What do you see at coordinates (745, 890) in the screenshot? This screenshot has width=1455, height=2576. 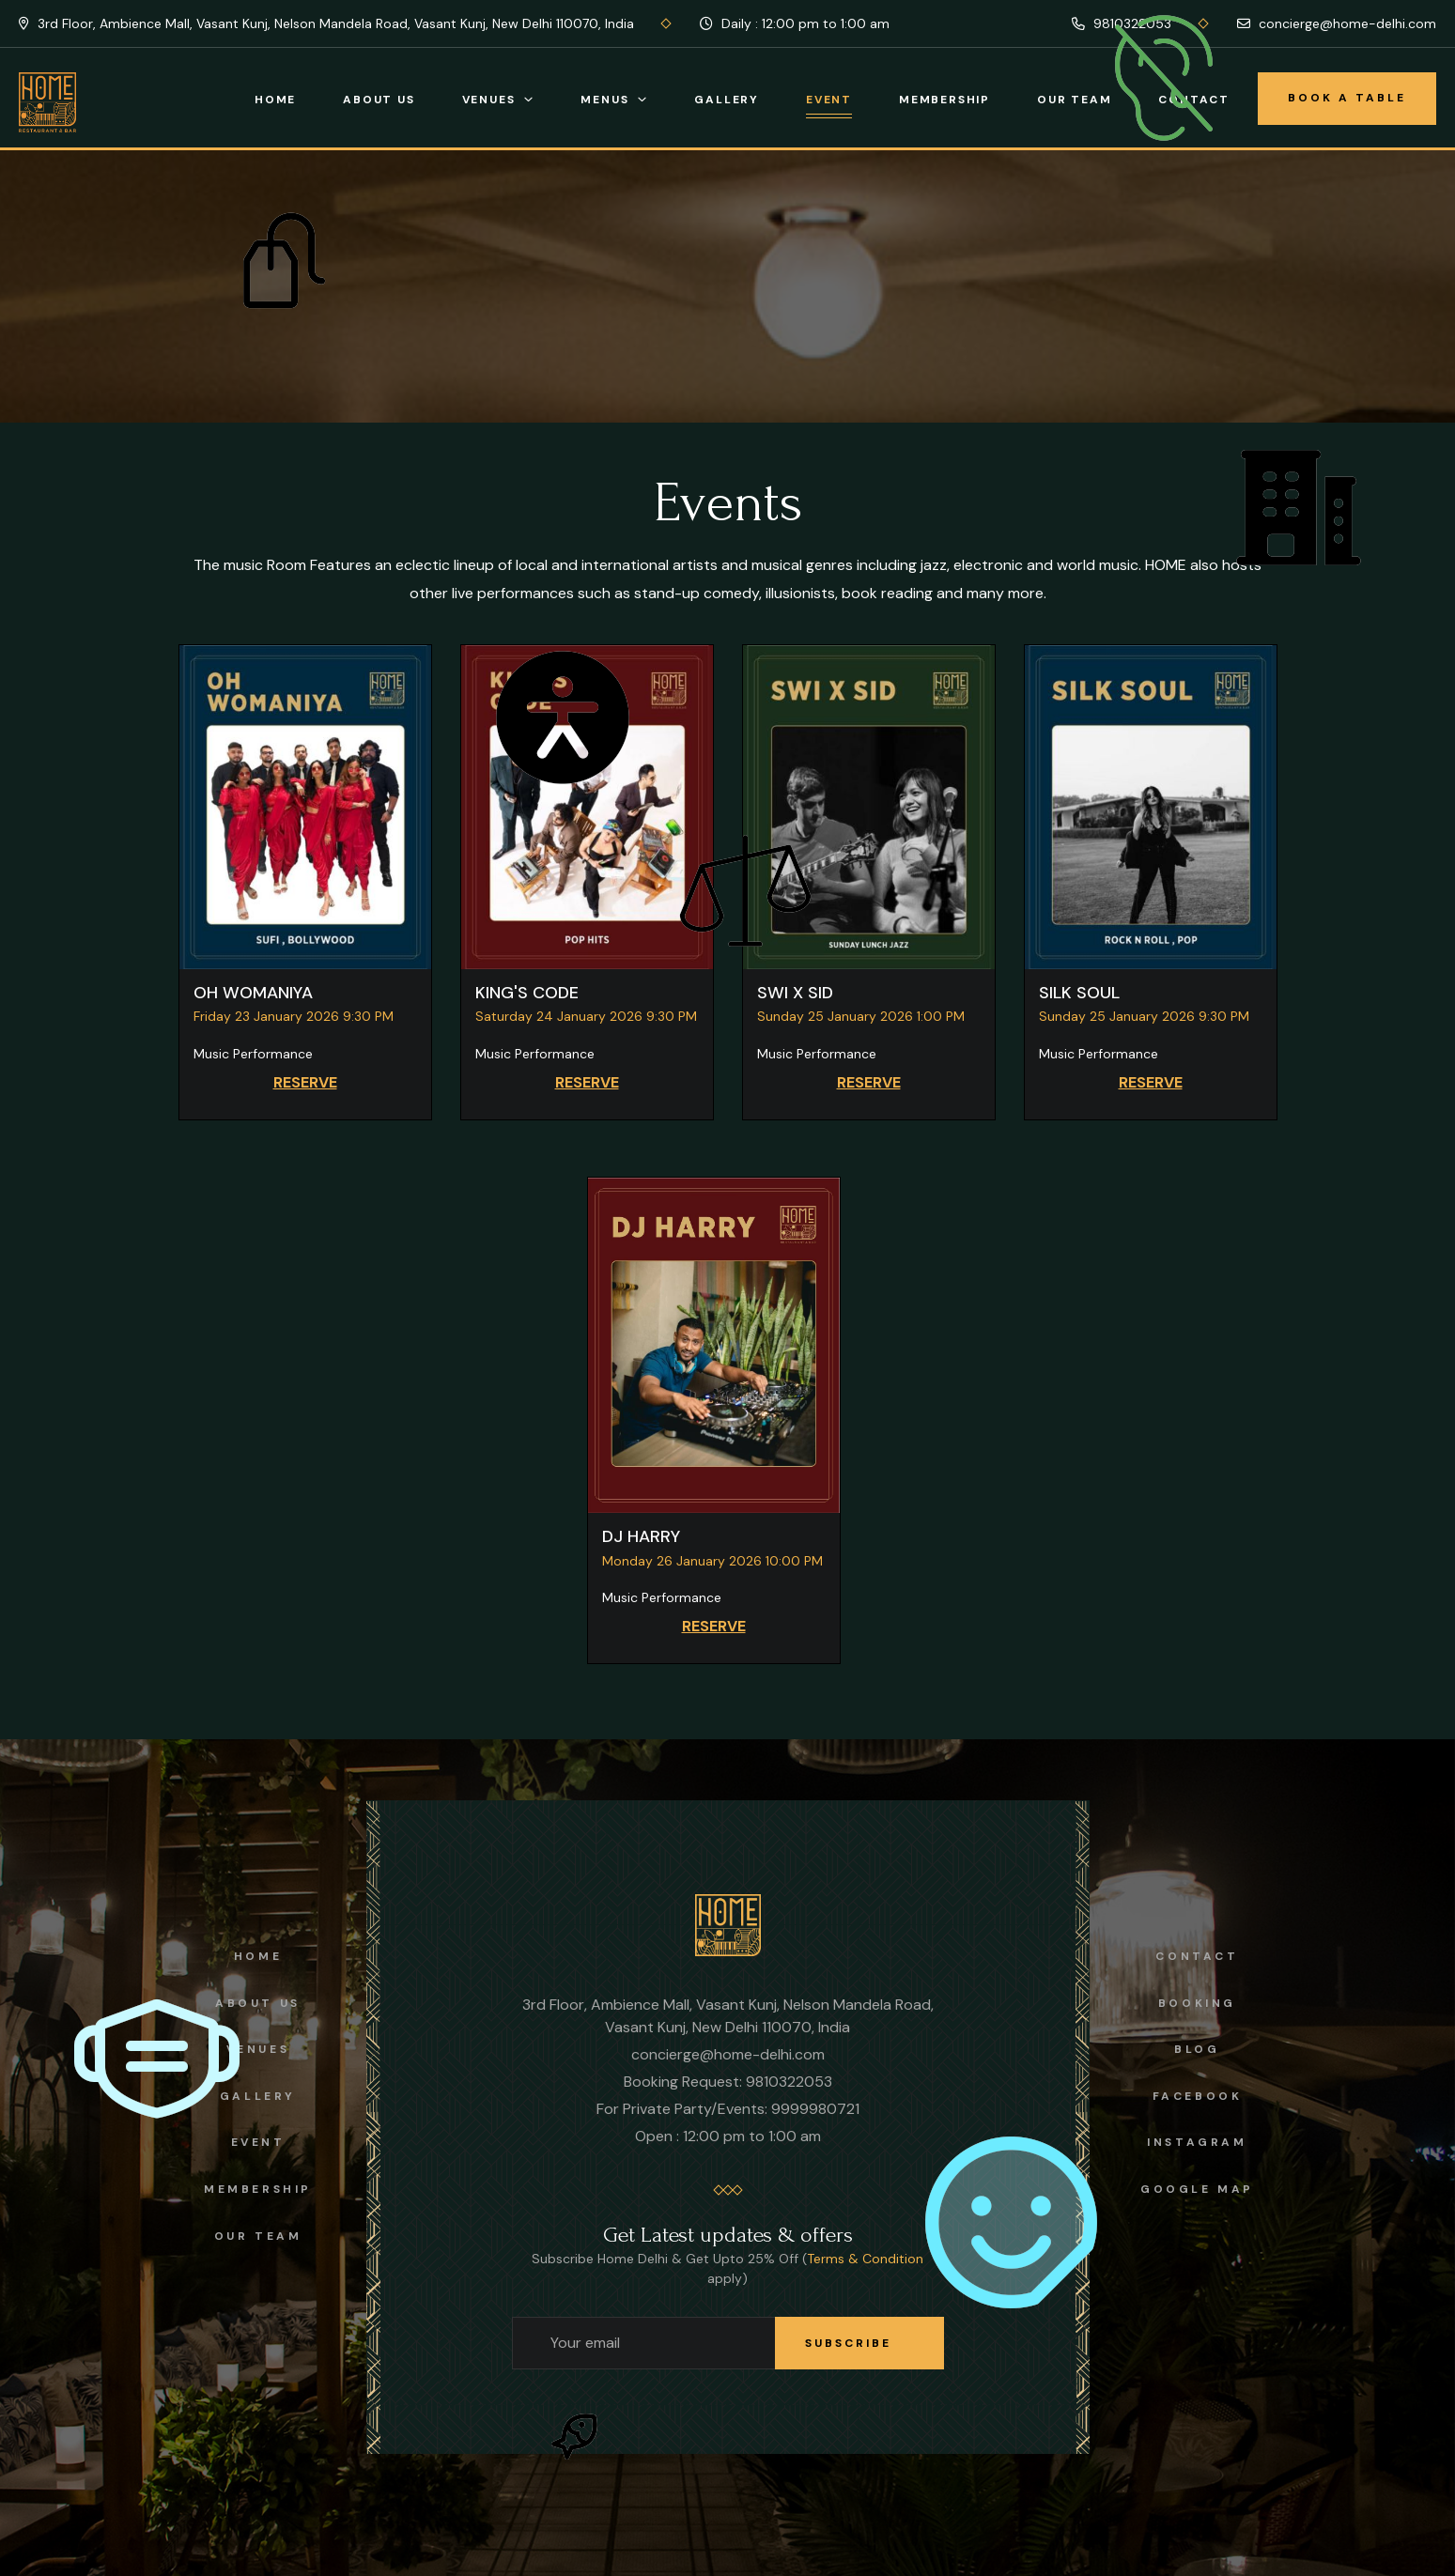 I see `compare items or options` at bounding box center [745, 890].